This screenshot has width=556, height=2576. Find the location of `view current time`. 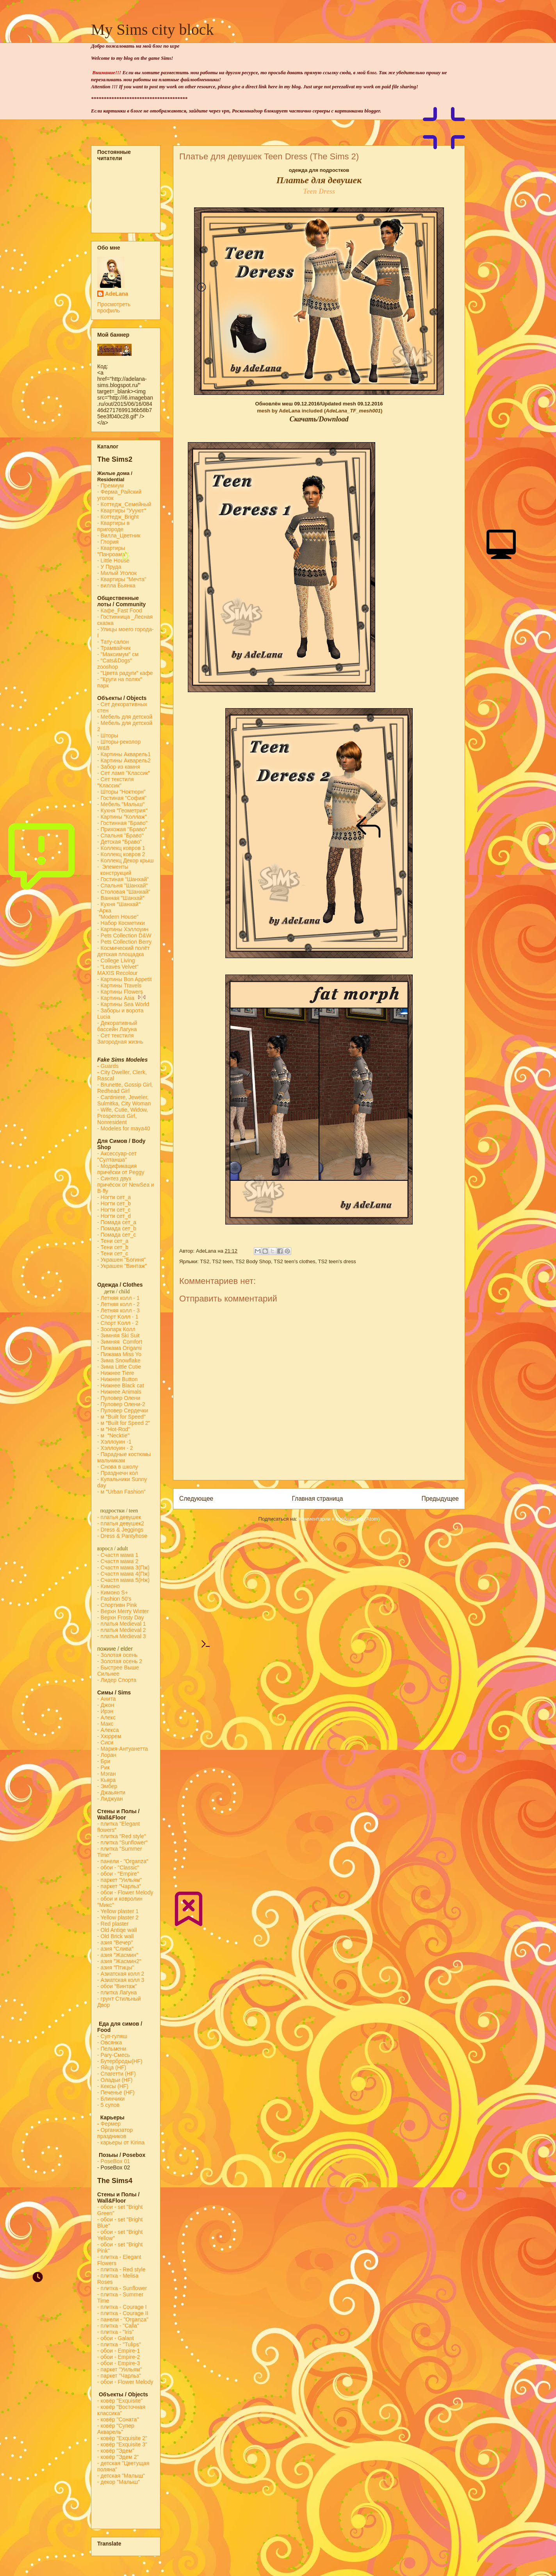

view current time is located at coordinates (37, 2277).